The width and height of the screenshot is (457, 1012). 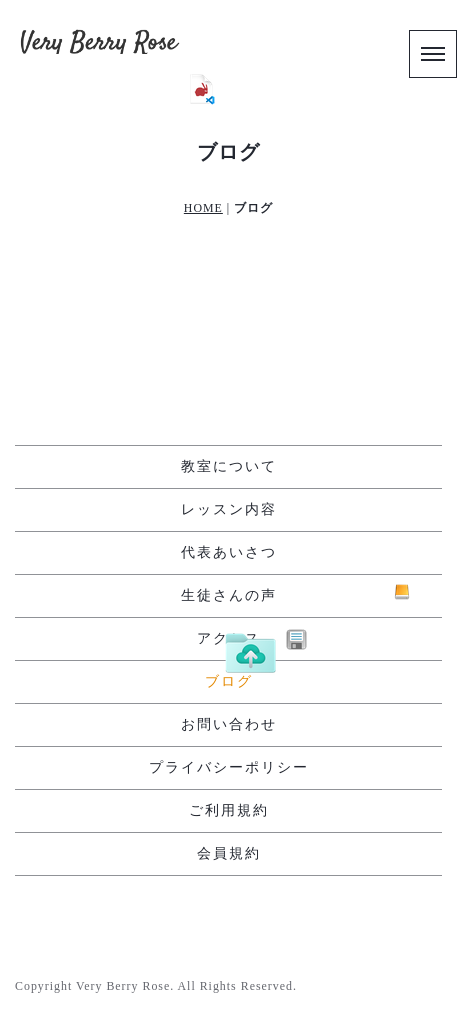 What do you see at coordinates (201, 89) in the screenshot?
I see `open a jade-related project or file in Visual Studio Code` at bounding box center [201, 89].